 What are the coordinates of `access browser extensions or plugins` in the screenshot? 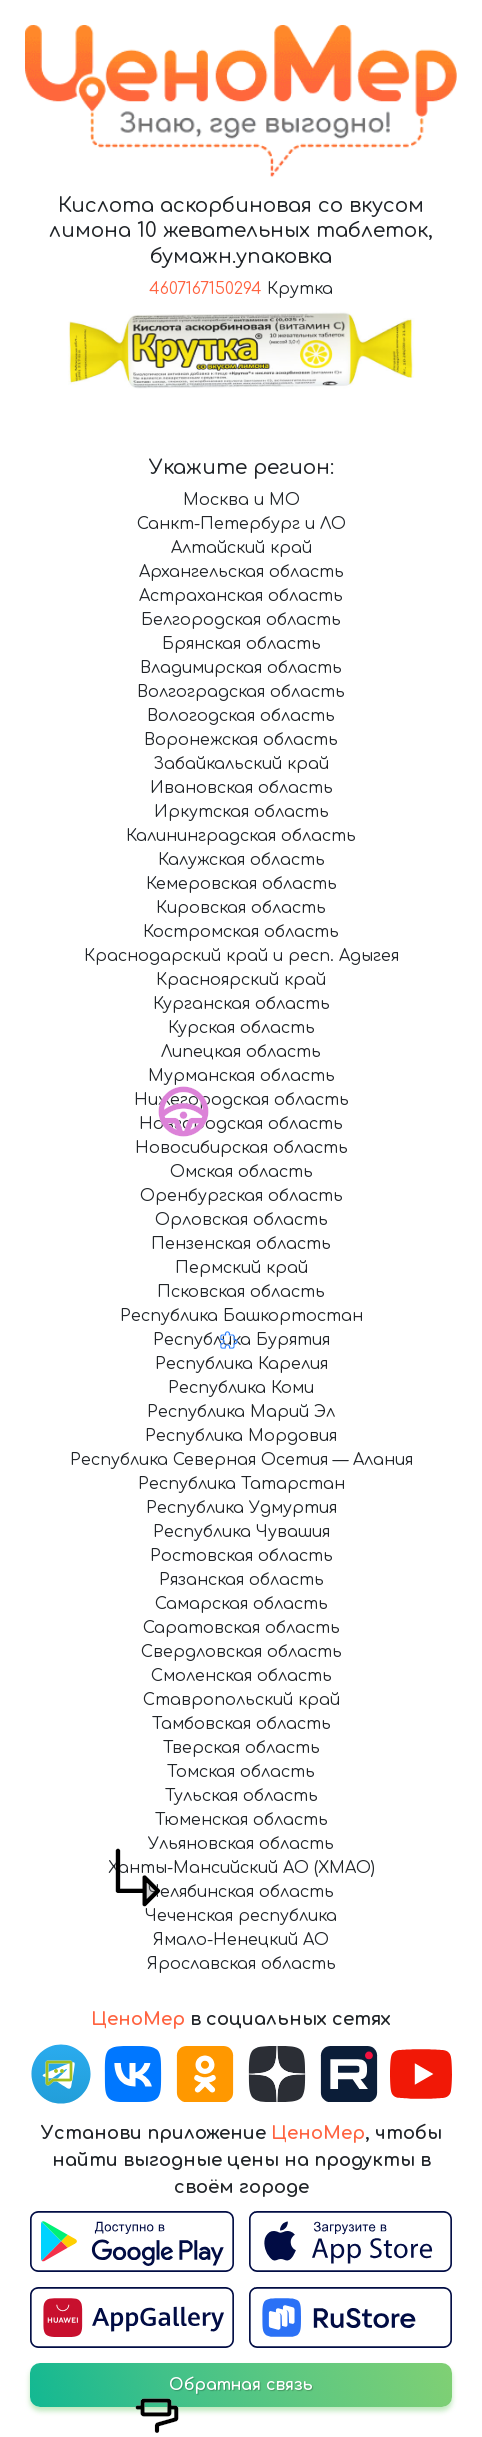 It's located at (229, 1340).